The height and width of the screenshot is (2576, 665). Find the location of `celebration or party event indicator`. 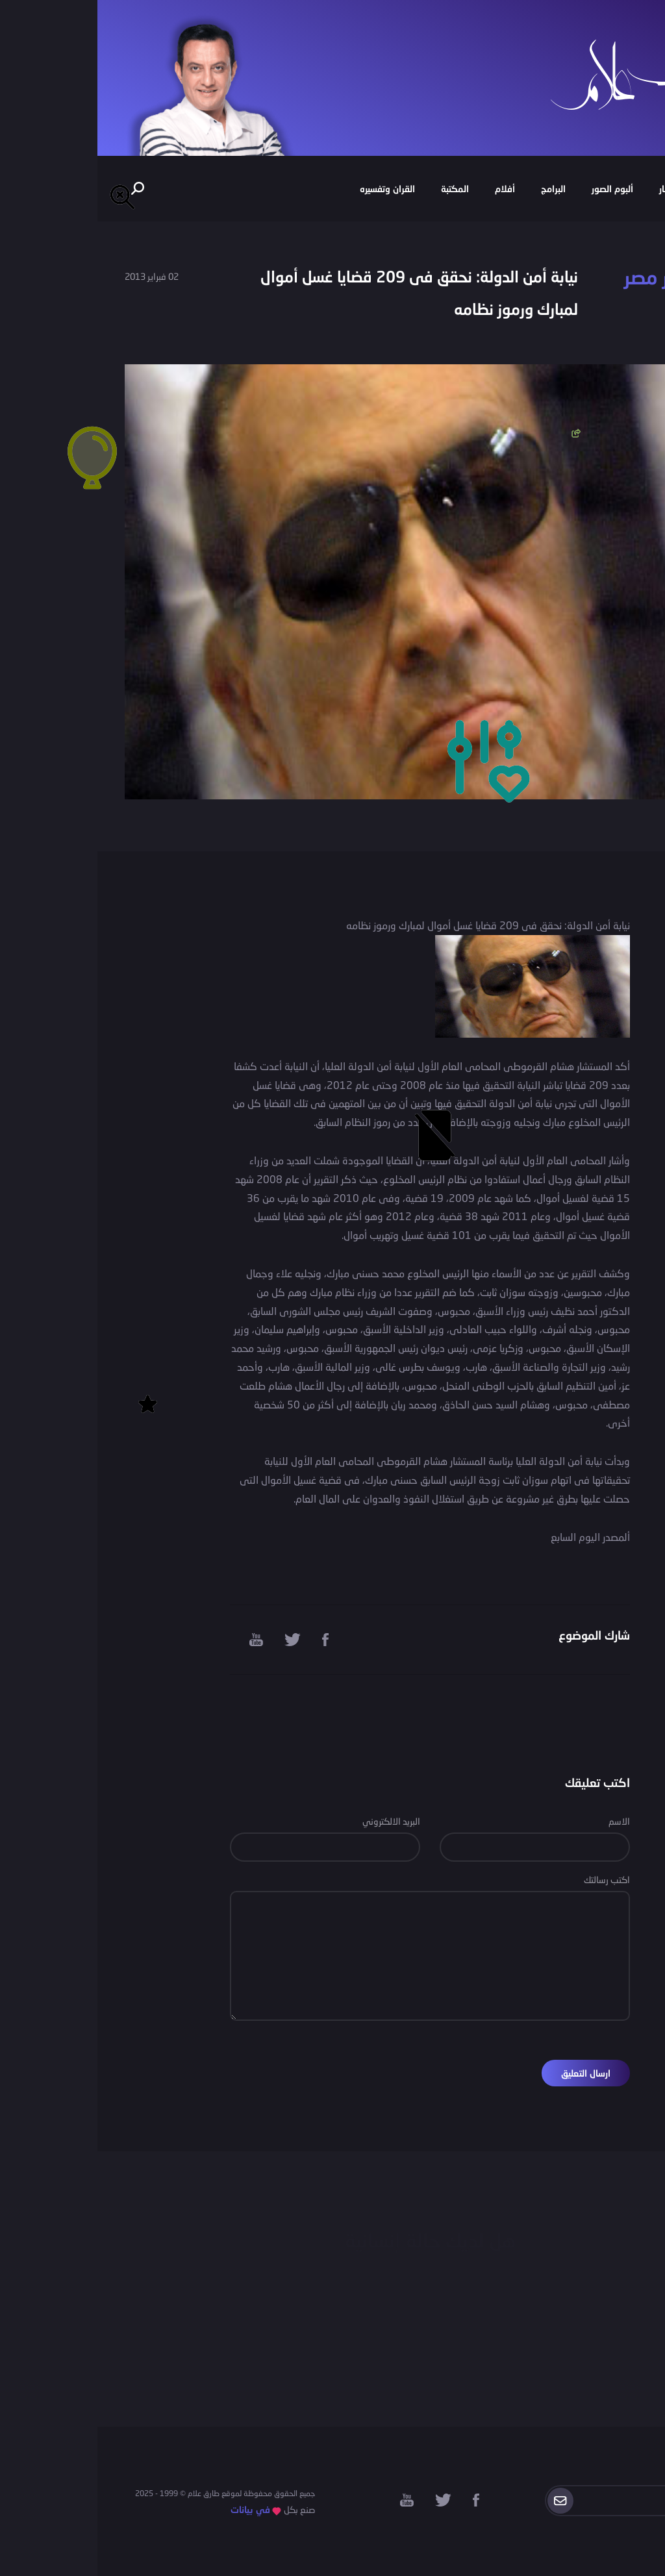

celebration or party event indicator is located at coordinates (92, 458).